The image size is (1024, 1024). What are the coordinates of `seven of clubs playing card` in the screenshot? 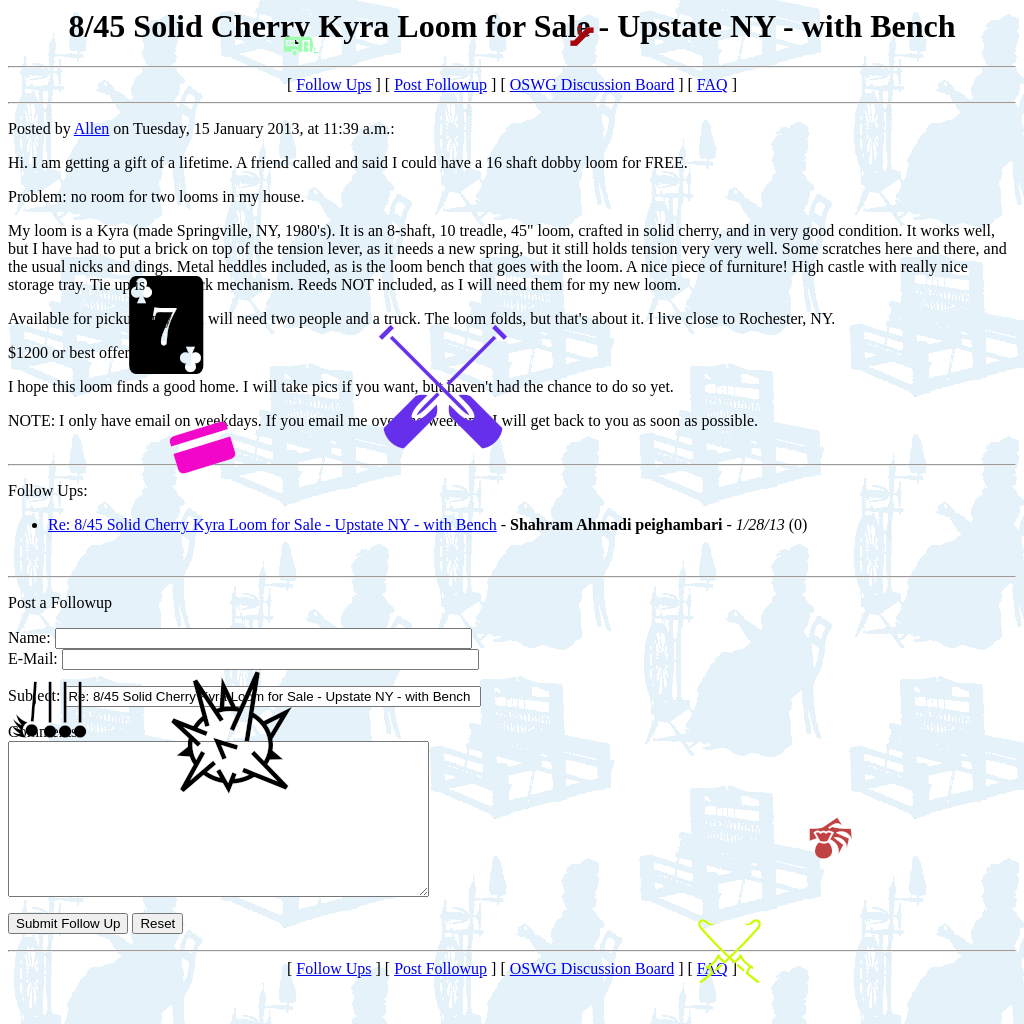 It's located at (166, 325).